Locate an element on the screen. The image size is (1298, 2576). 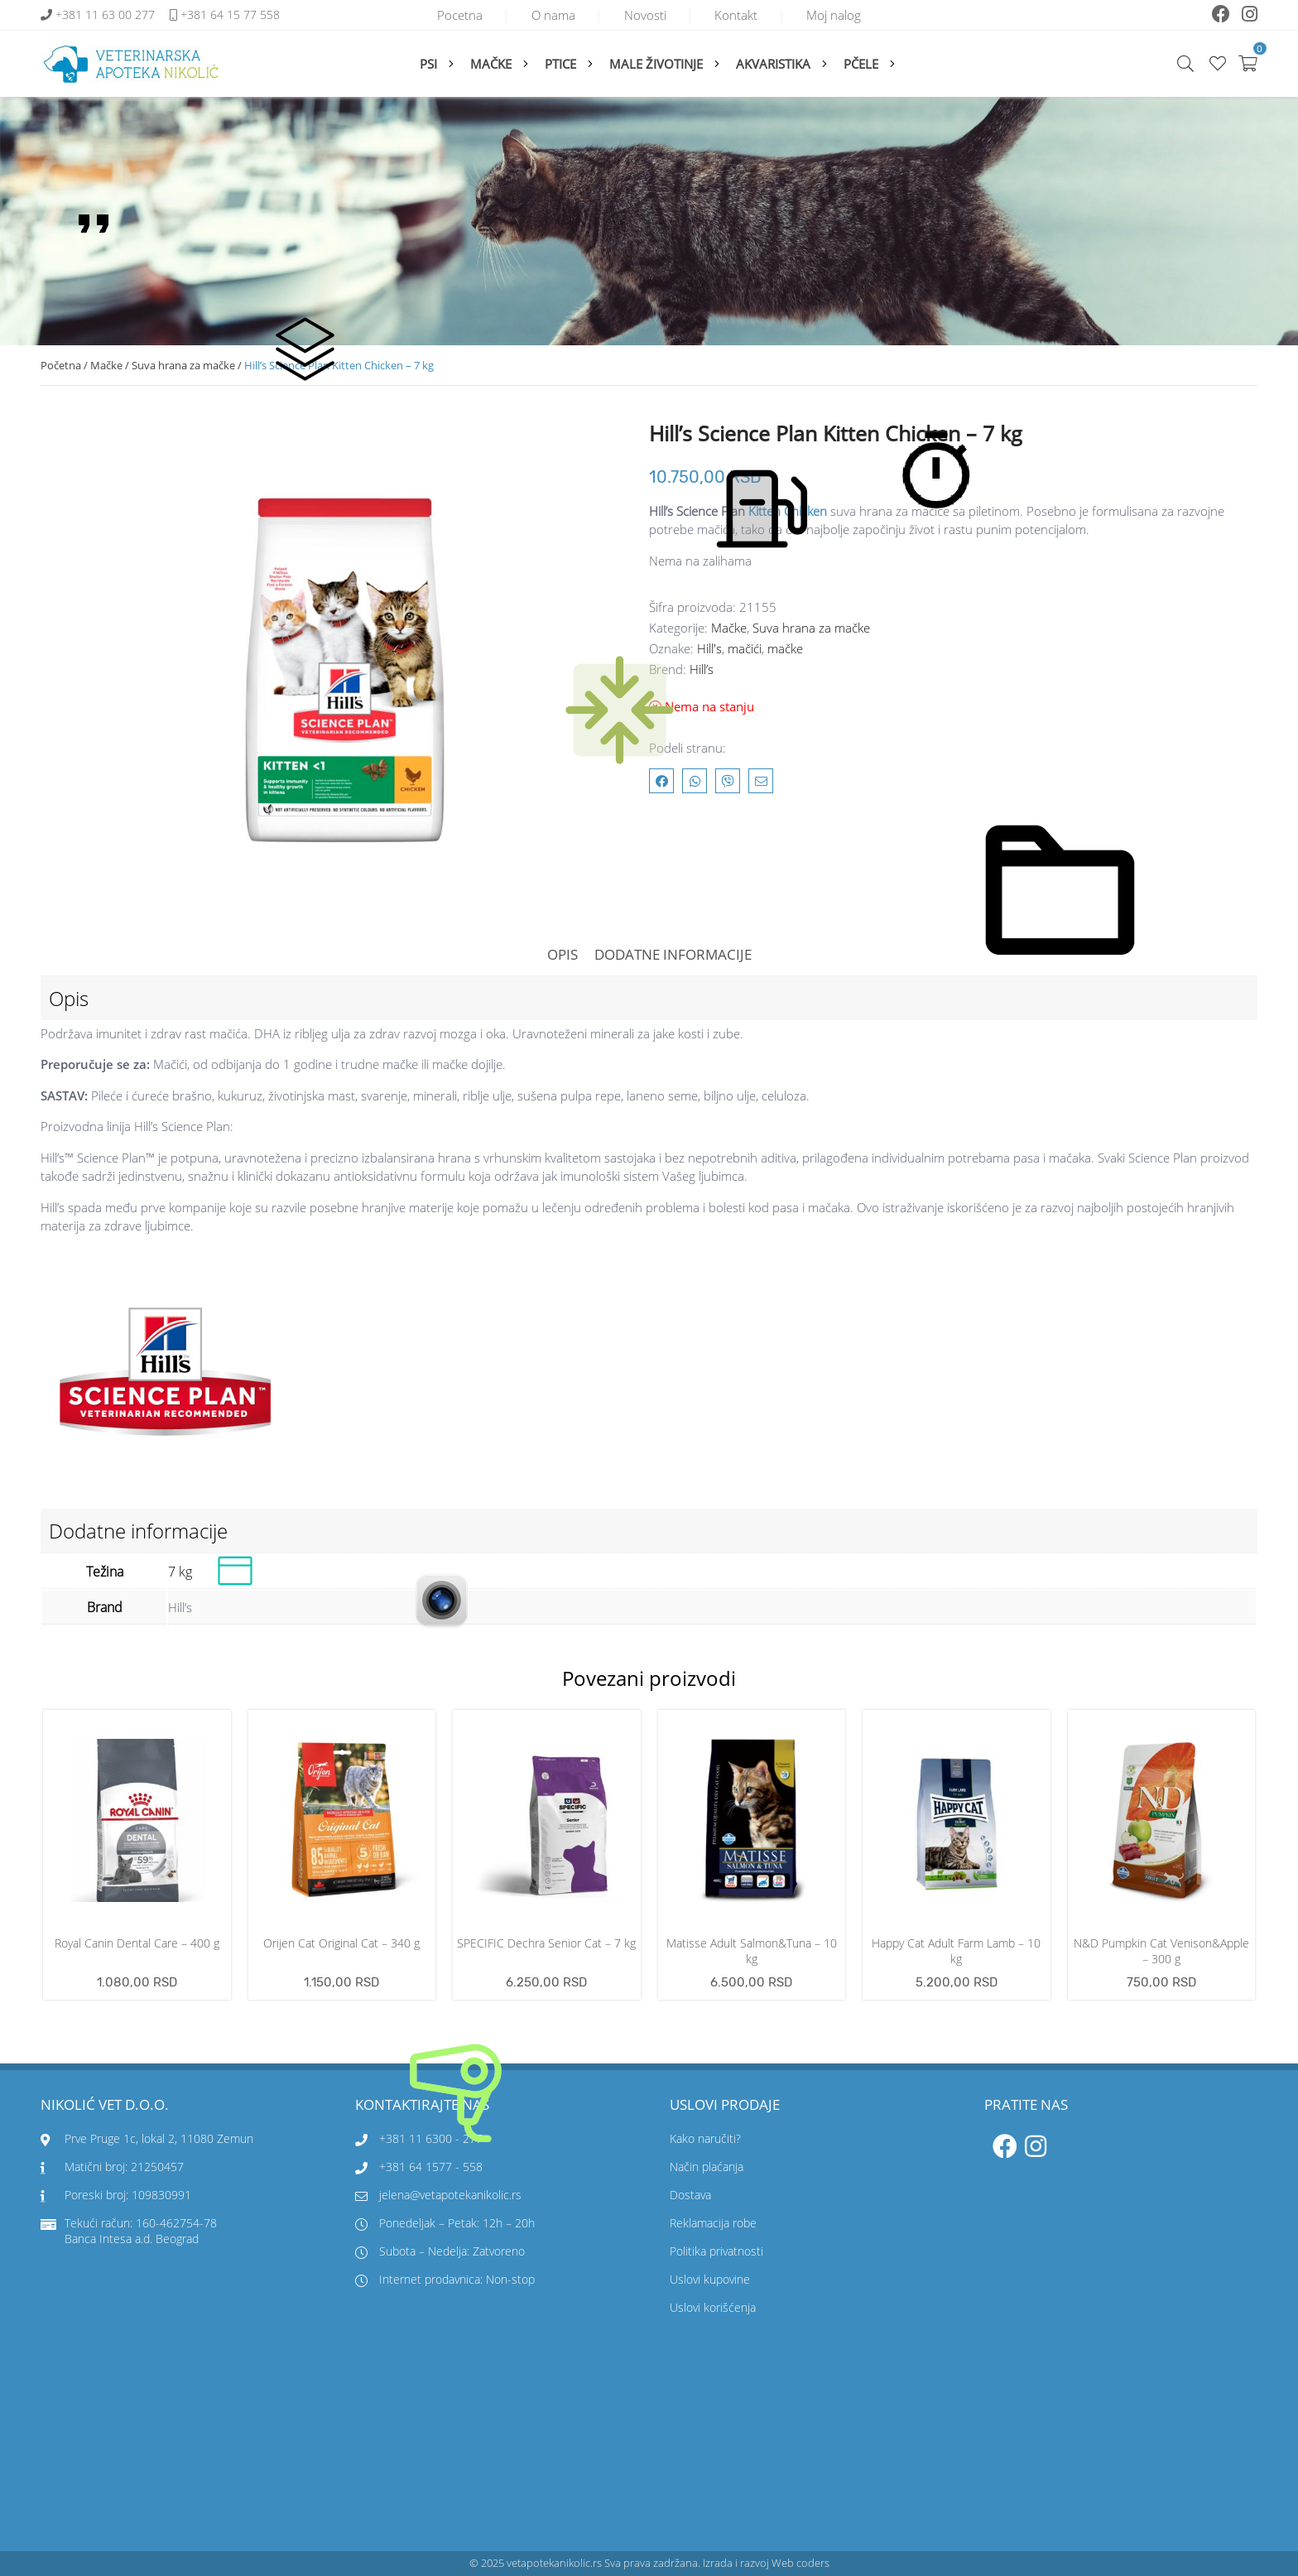
insert a block quote is located at coordinates (94, 224).